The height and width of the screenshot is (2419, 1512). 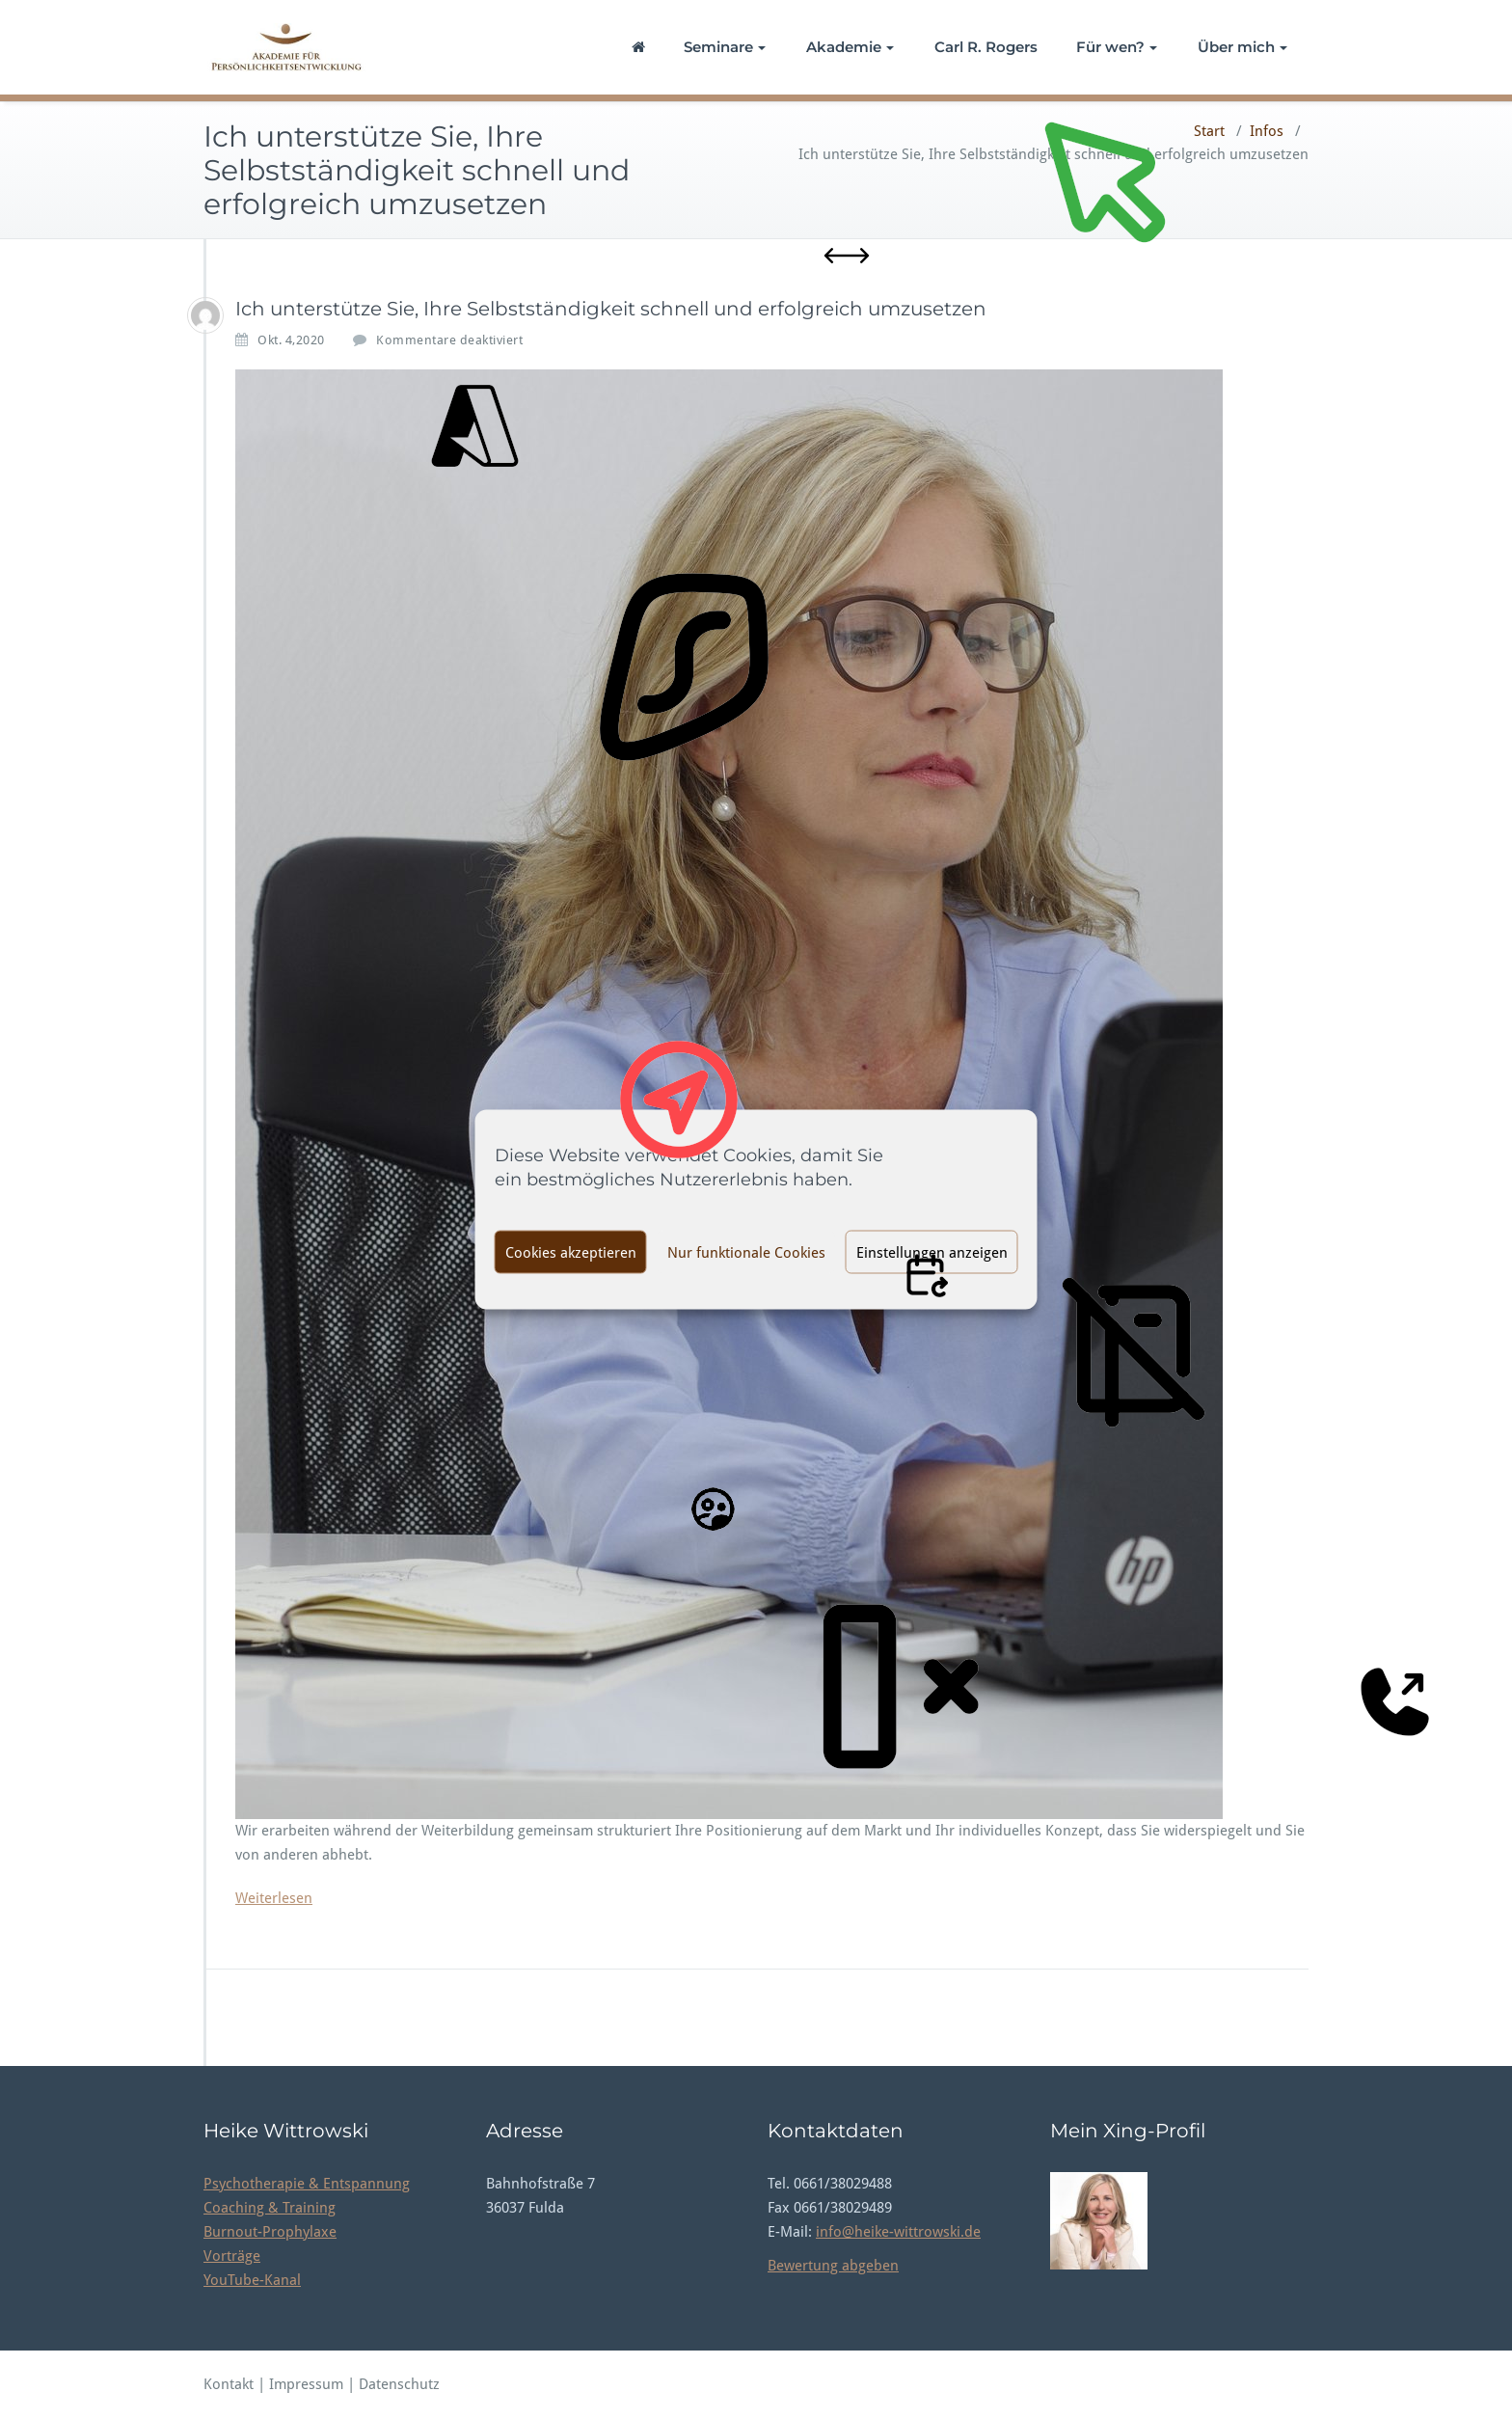 I want to click on make an outgoing call, so click(x=1396, y=1700).